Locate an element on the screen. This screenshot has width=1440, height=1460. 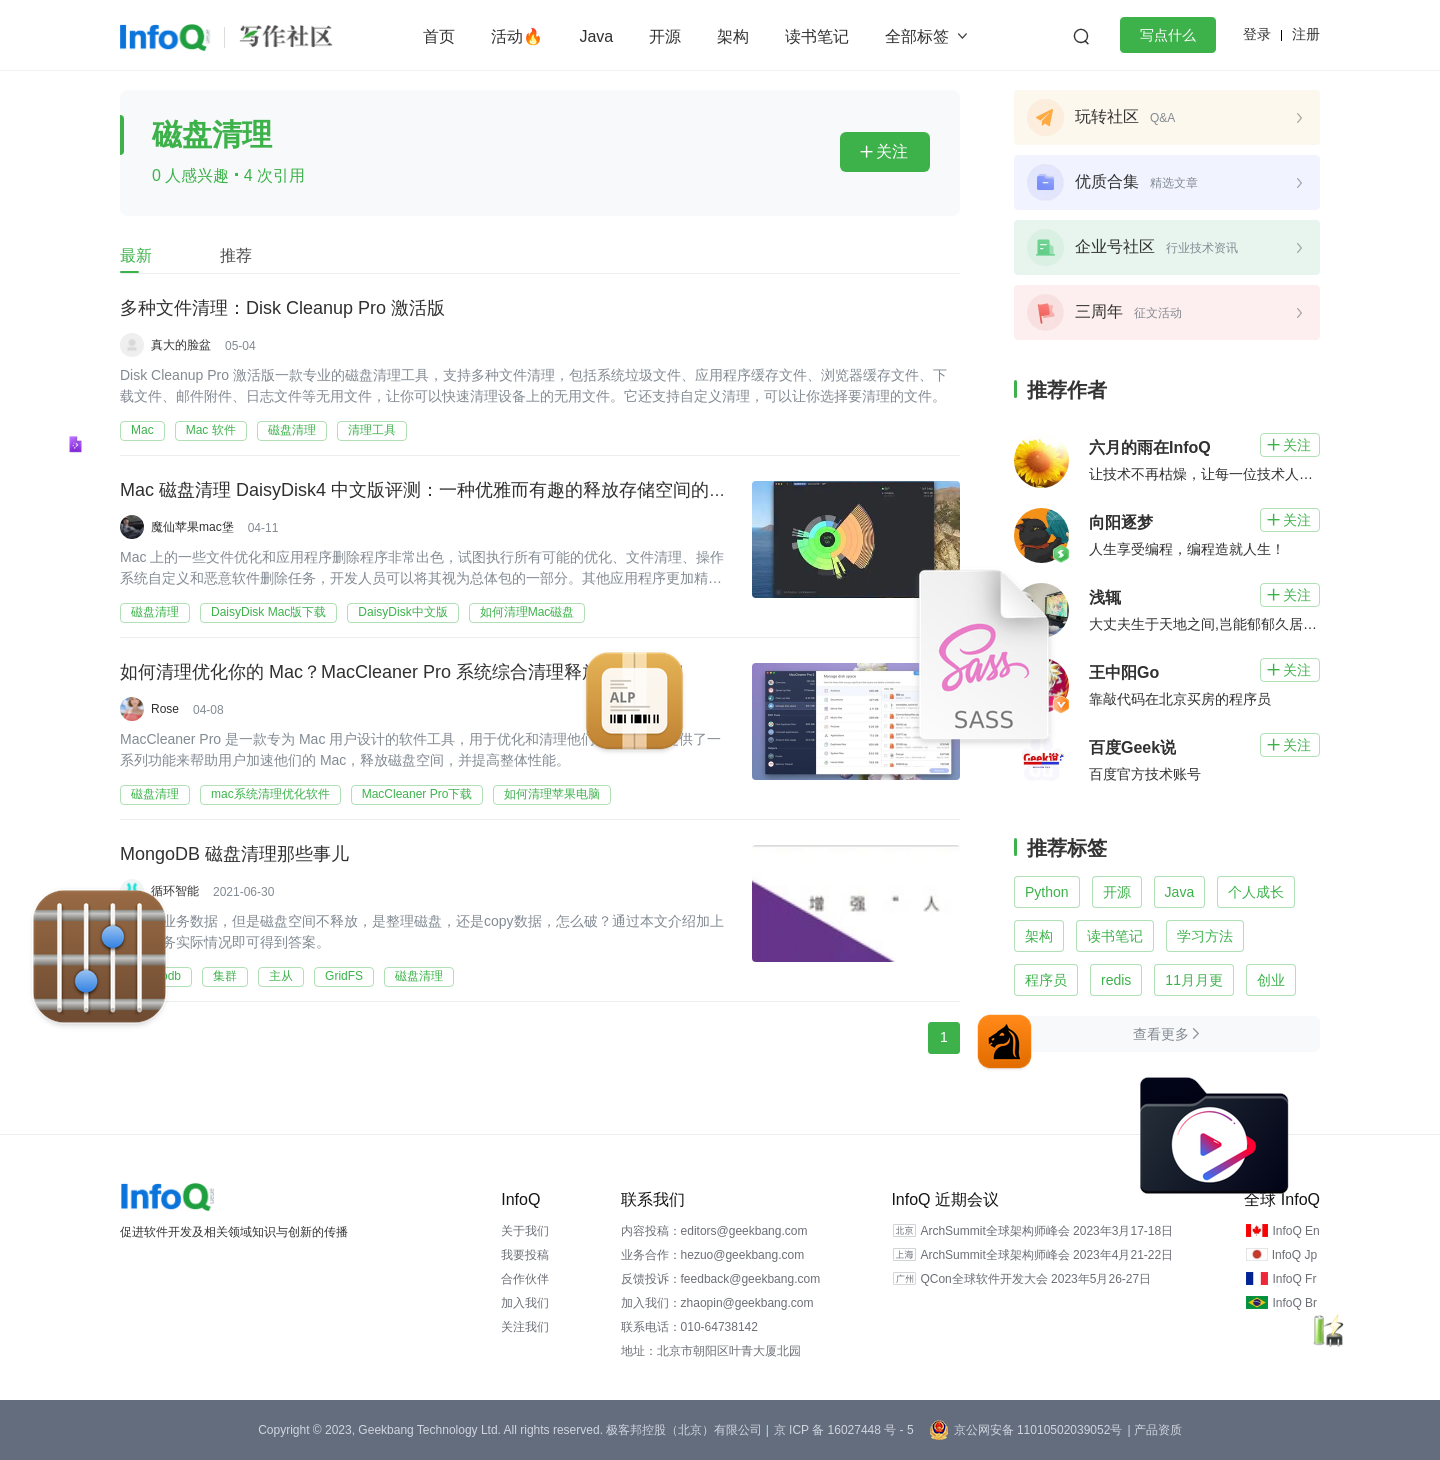
plasma application file type indicator is located at coordinates (75, 444).